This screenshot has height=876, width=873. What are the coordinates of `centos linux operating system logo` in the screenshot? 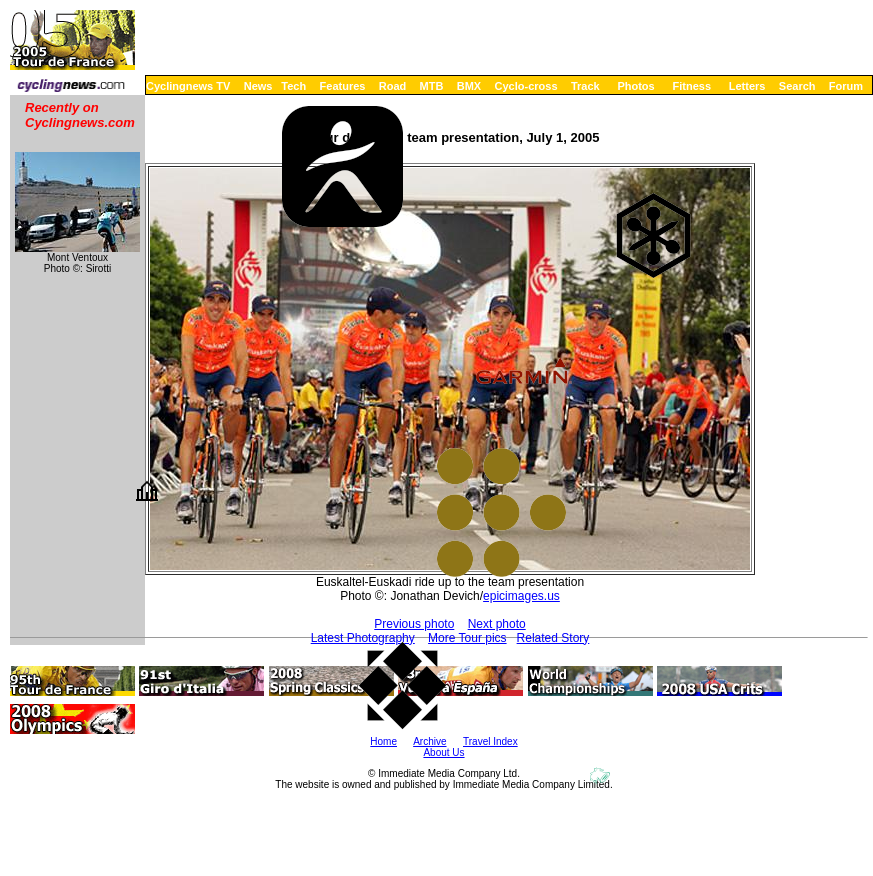 It's located at (402, 685).